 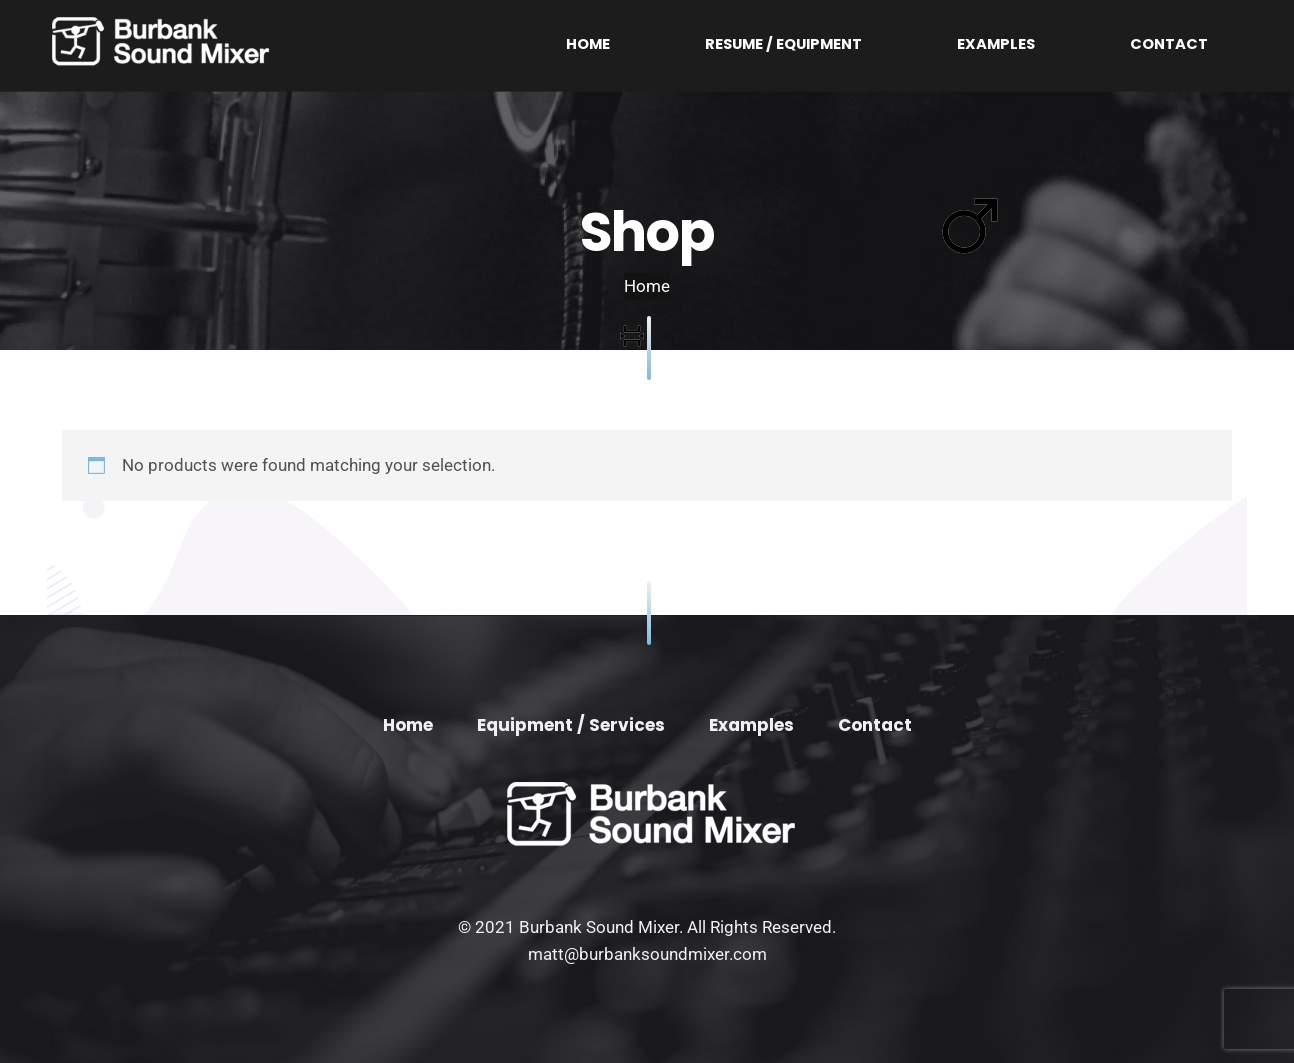 I want to click on insert a page break or section divider, so click(x=632, y=336).